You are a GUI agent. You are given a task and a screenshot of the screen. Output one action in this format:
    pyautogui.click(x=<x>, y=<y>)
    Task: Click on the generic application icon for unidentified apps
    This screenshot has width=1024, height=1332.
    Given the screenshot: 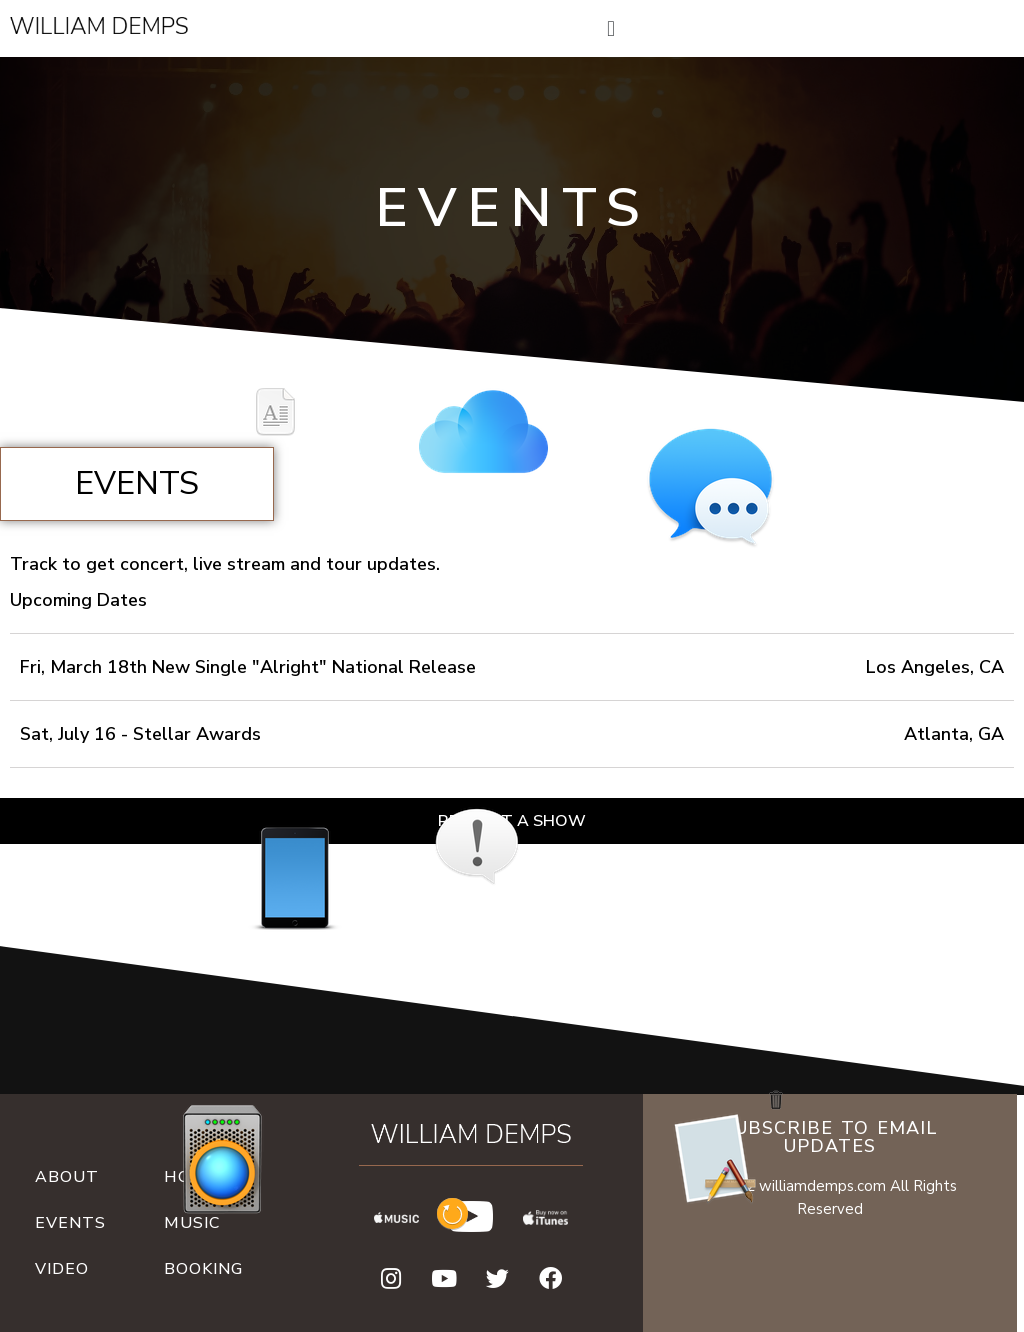 What is the action you would take?
    pyautogui.click(x=712, y=1159)
    